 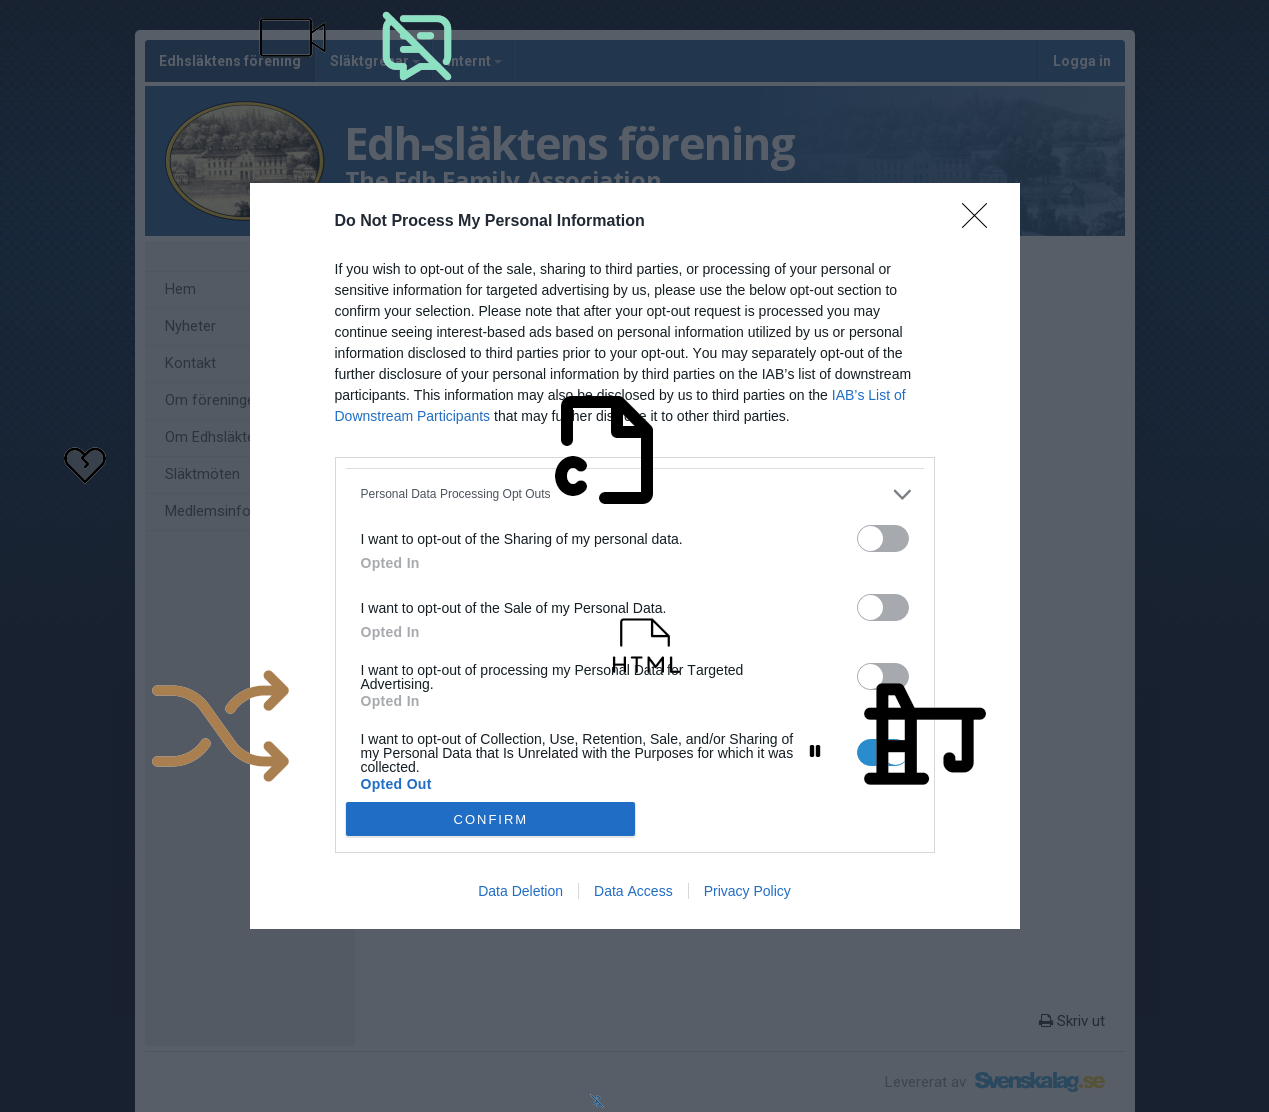 I want to click on pause media playback, so click(x=815, y=751).